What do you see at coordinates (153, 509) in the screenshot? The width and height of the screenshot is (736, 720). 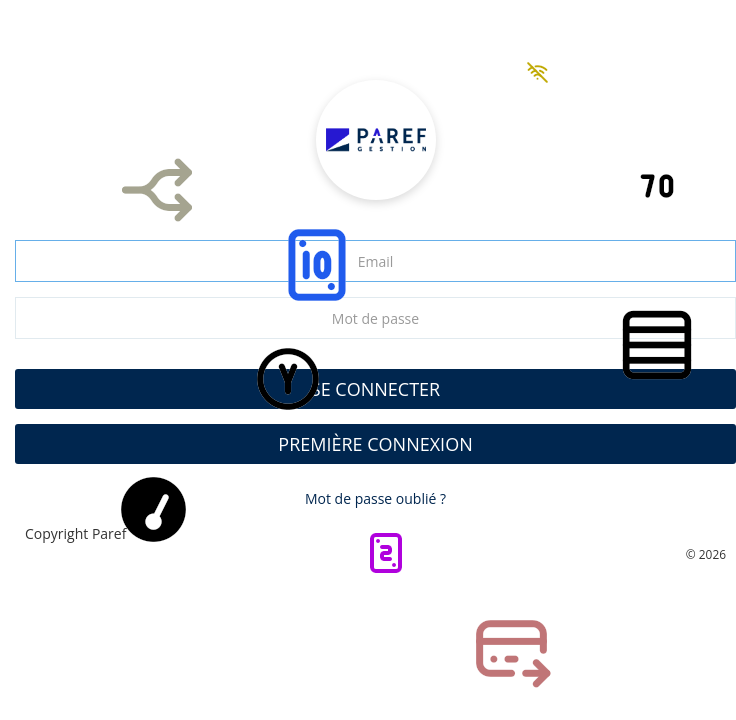 I see `view system performance or speed metrics` at bounding box center [153, 509].